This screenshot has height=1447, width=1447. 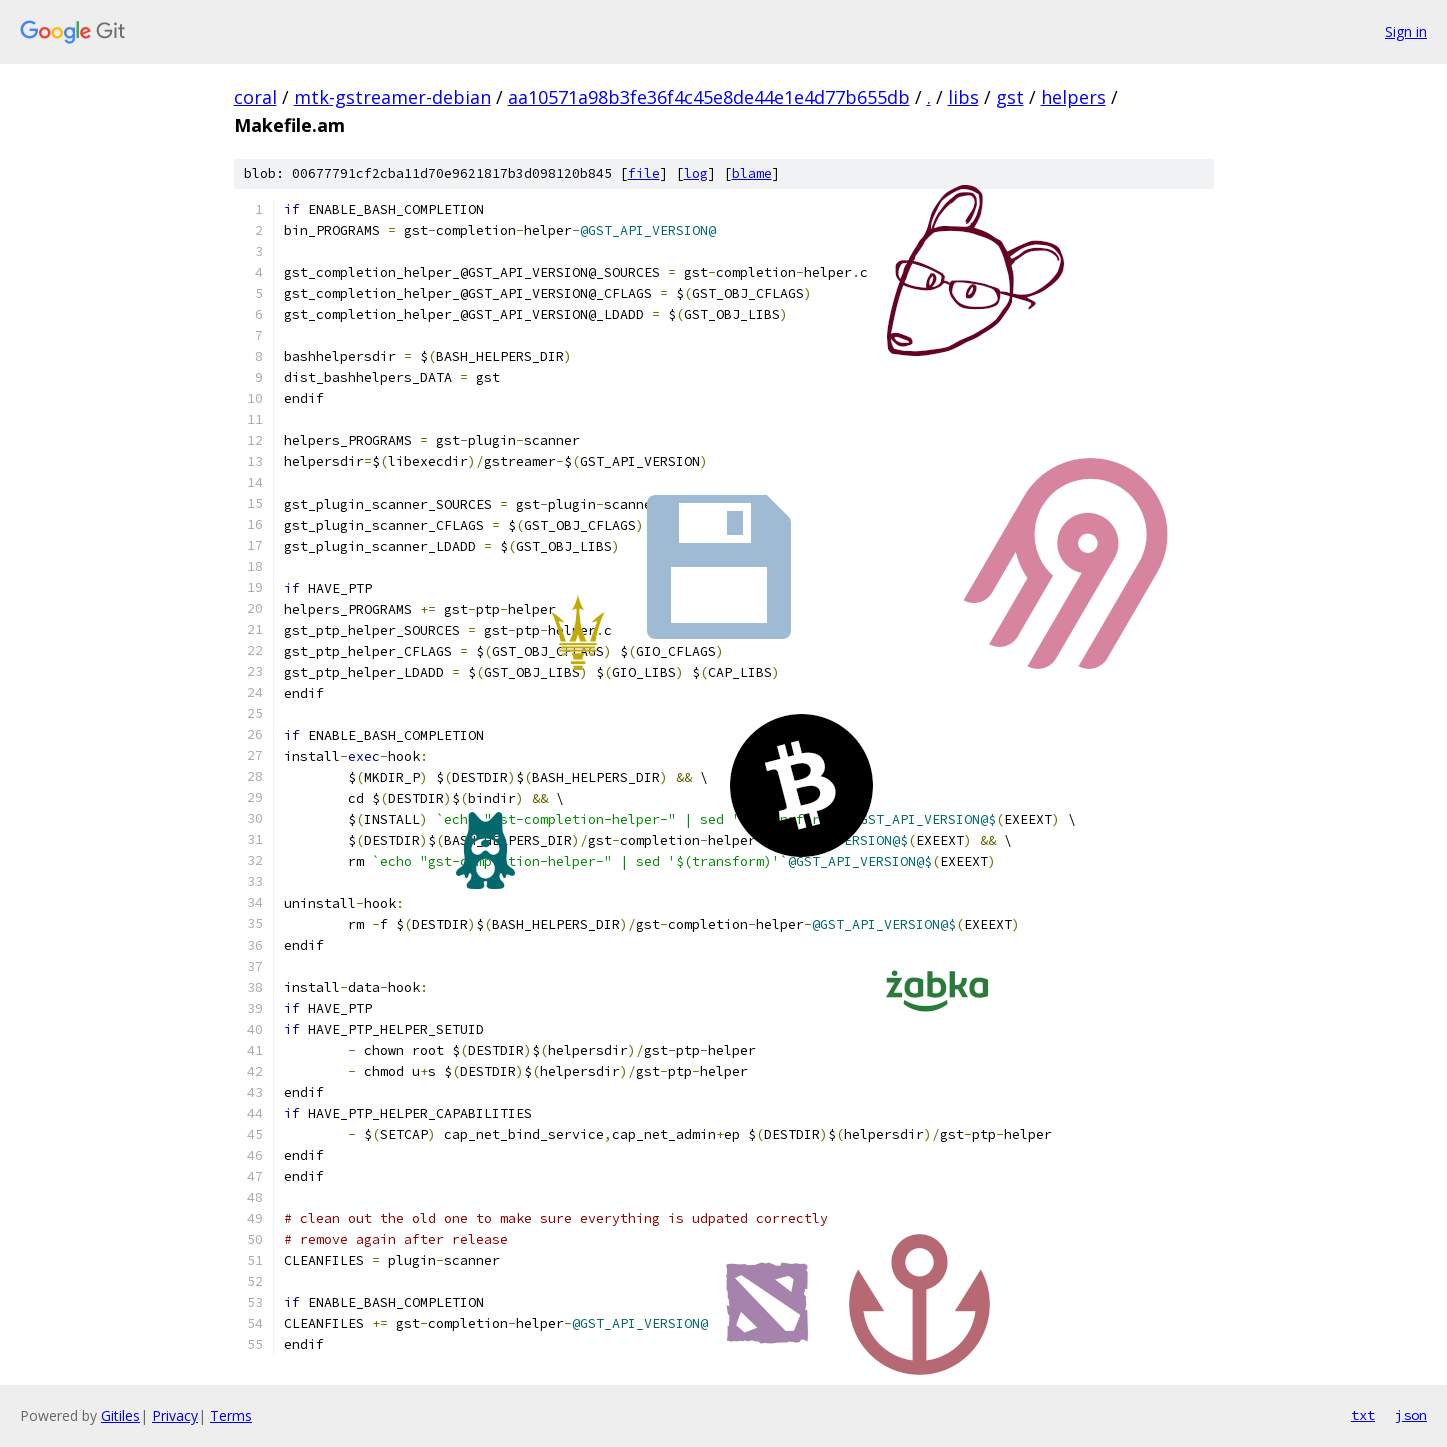 What do you see at coordinates (937, 991) in the screenshot?
I see `open the Żabka convenience store app` at bounding box center [937, 991].